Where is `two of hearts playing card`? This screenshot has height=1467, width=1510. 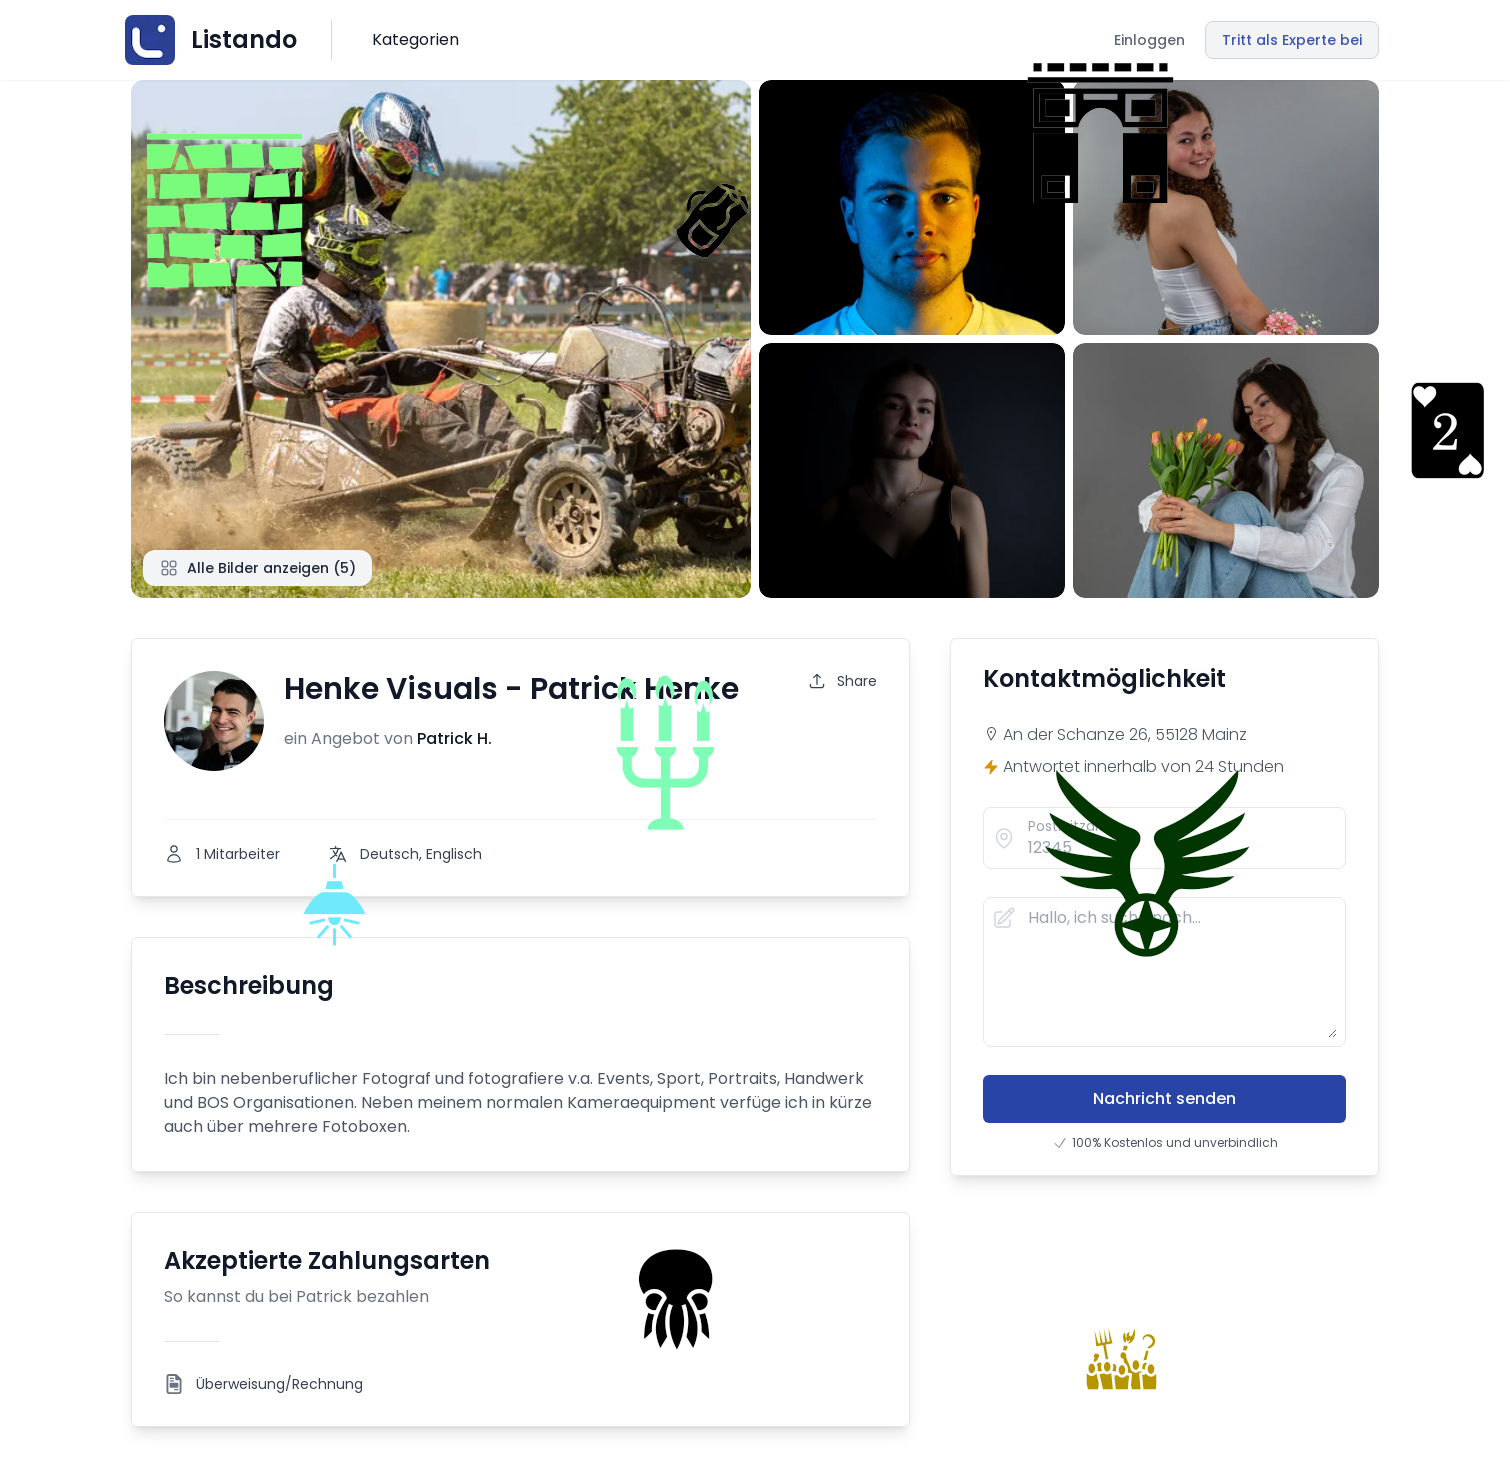
two of hearts playing card is located at coordinates (1447, 430).